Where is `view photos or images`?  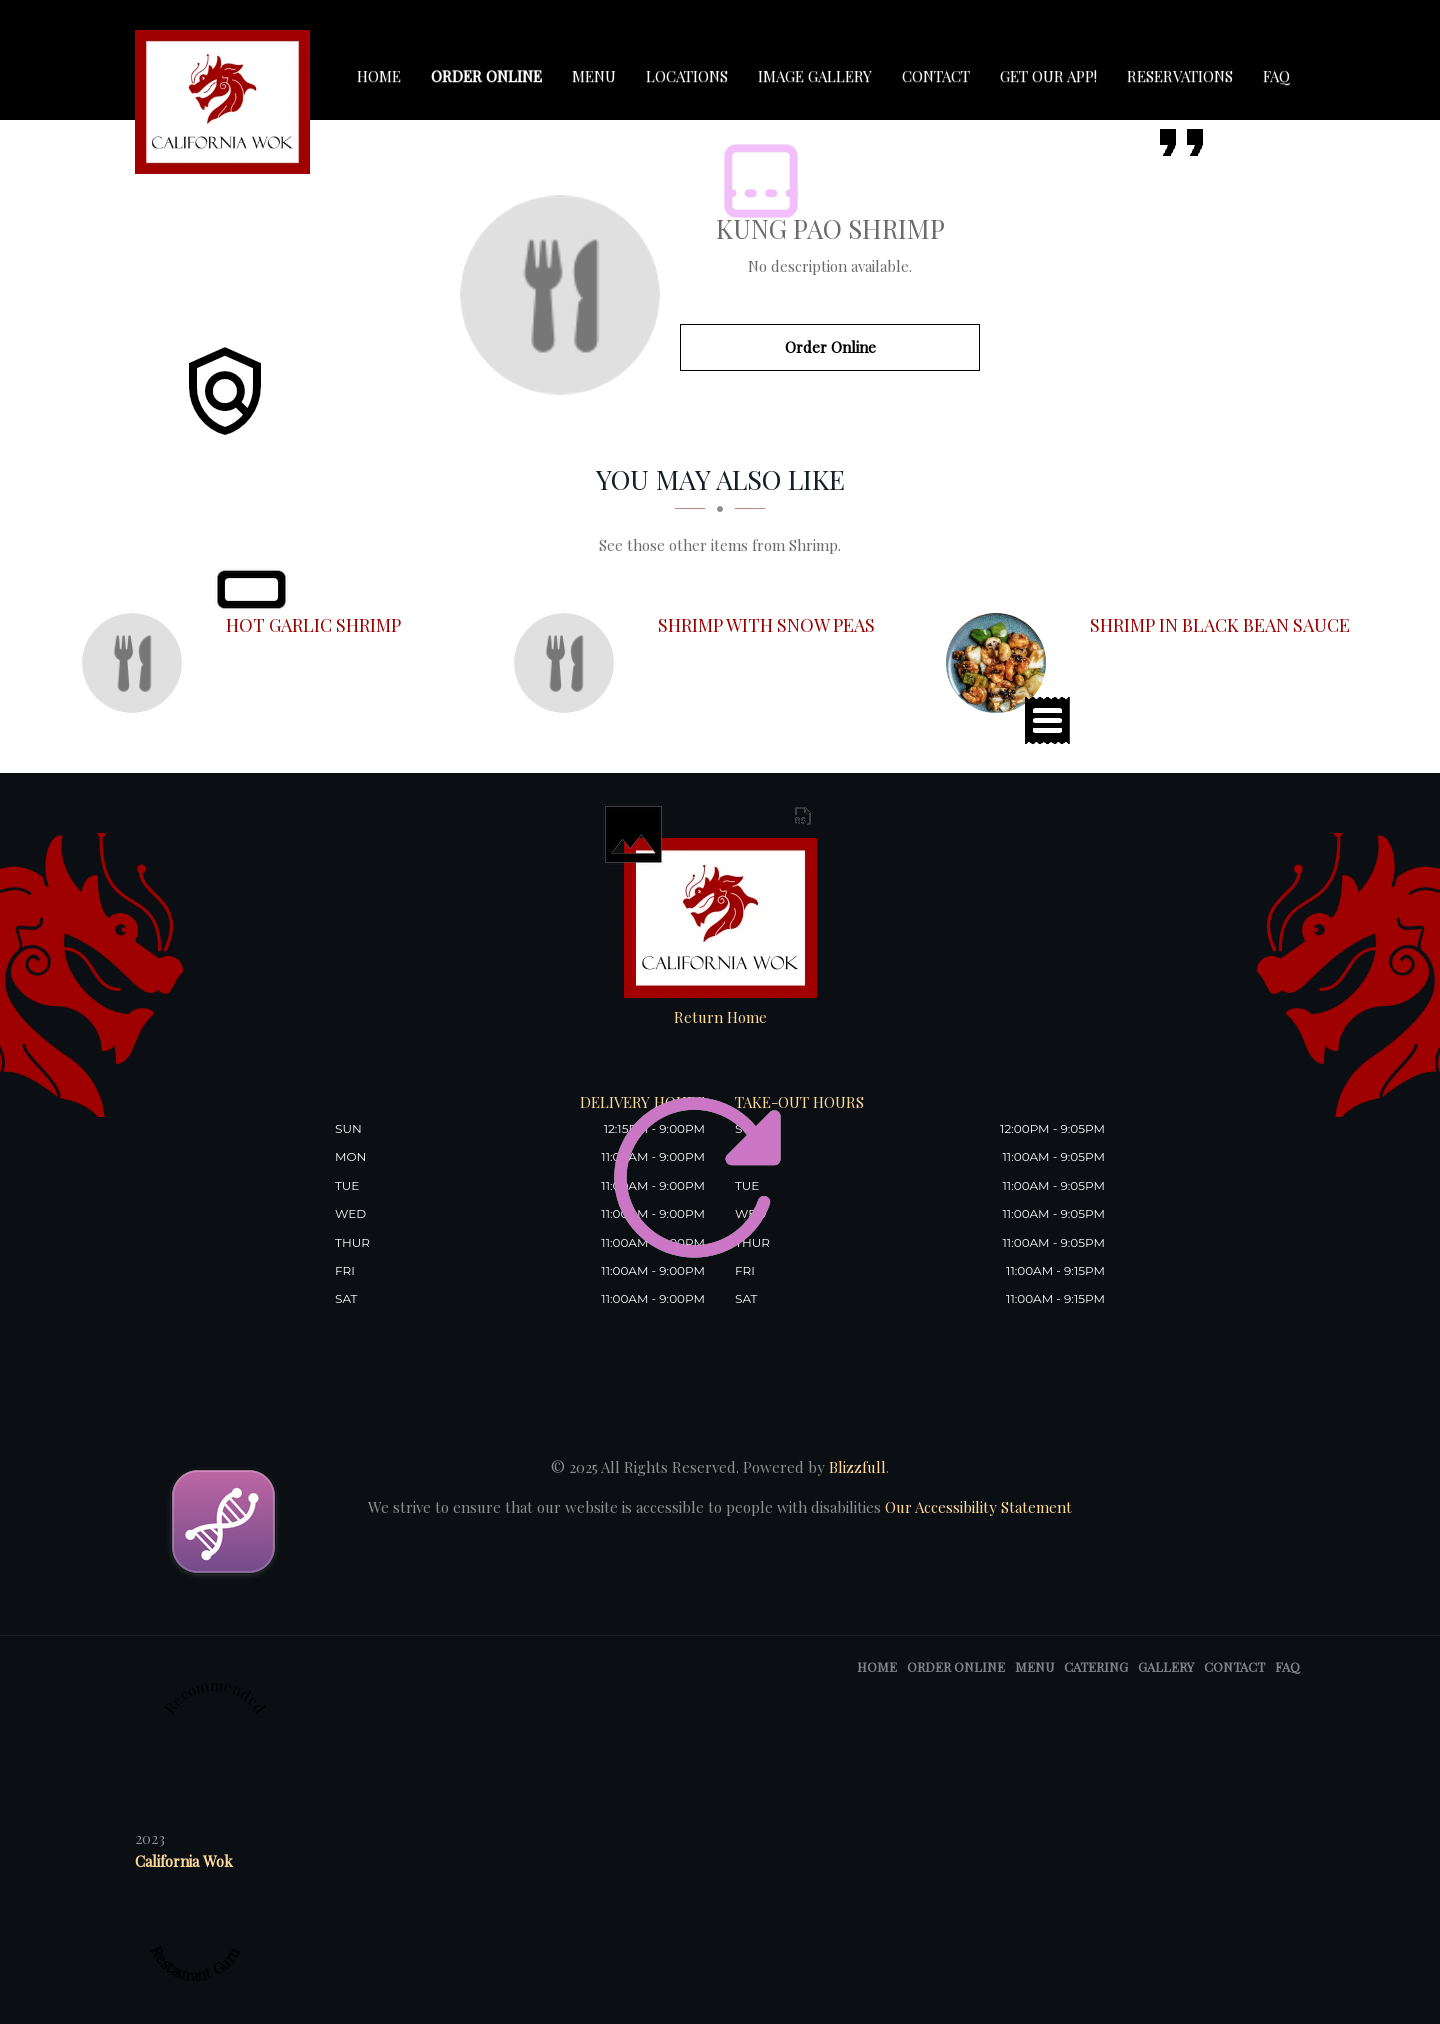
view photos or images is located at coordinates (633, 834).